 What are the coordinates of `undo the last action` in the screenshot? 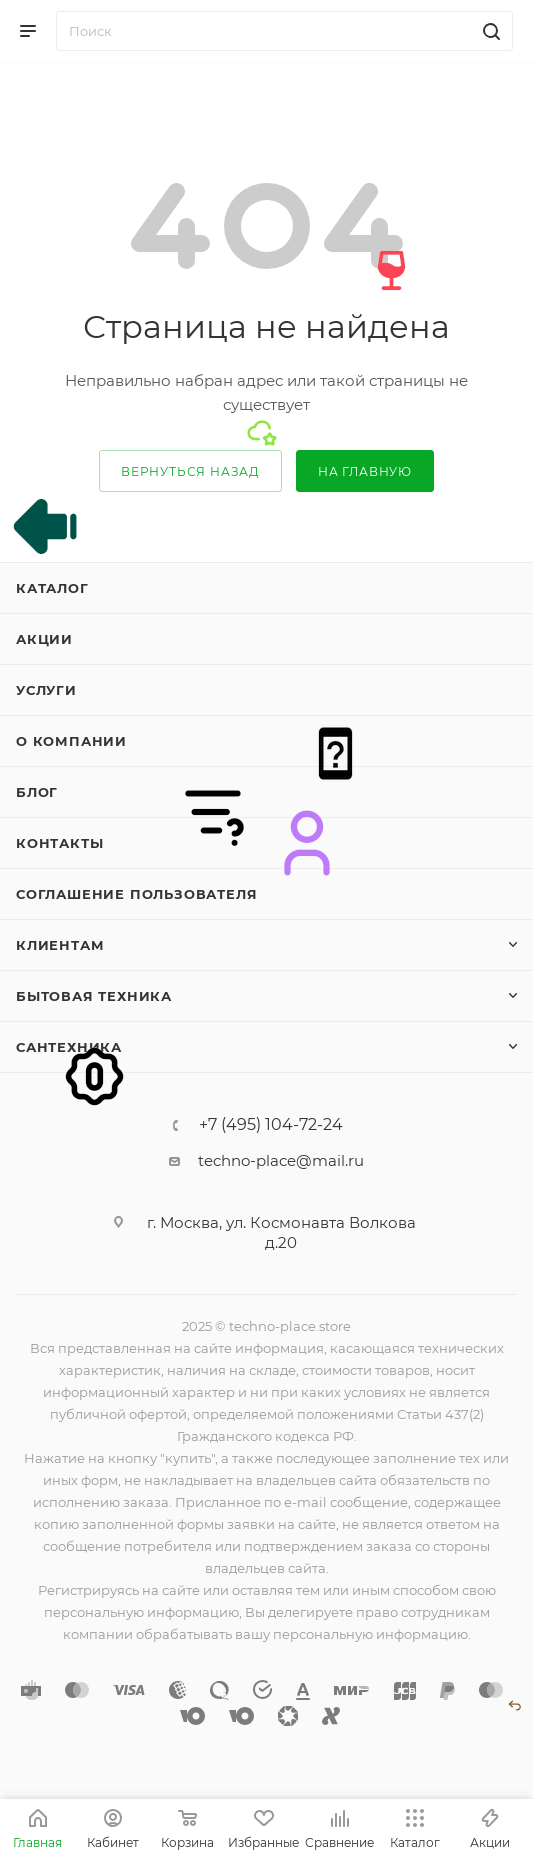 It's located at (514, 1705).